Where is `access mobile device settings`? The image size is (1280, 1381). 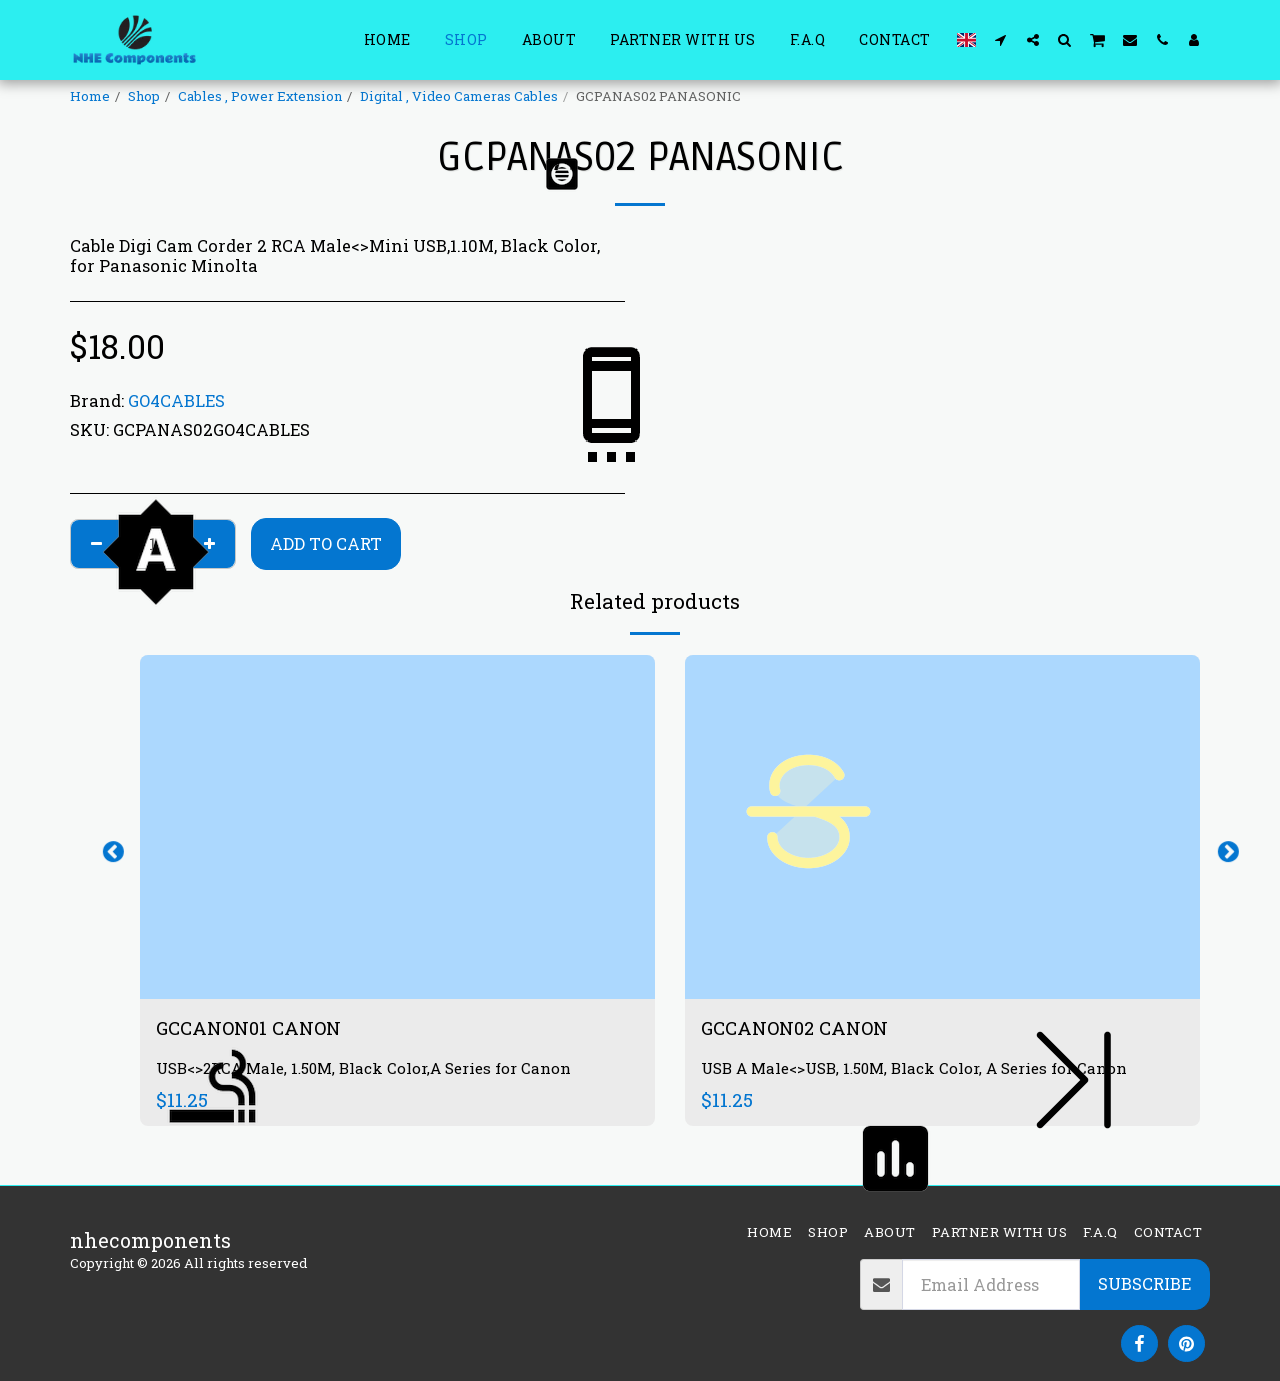
access mobile device settings is located at coordinates (611, 404).